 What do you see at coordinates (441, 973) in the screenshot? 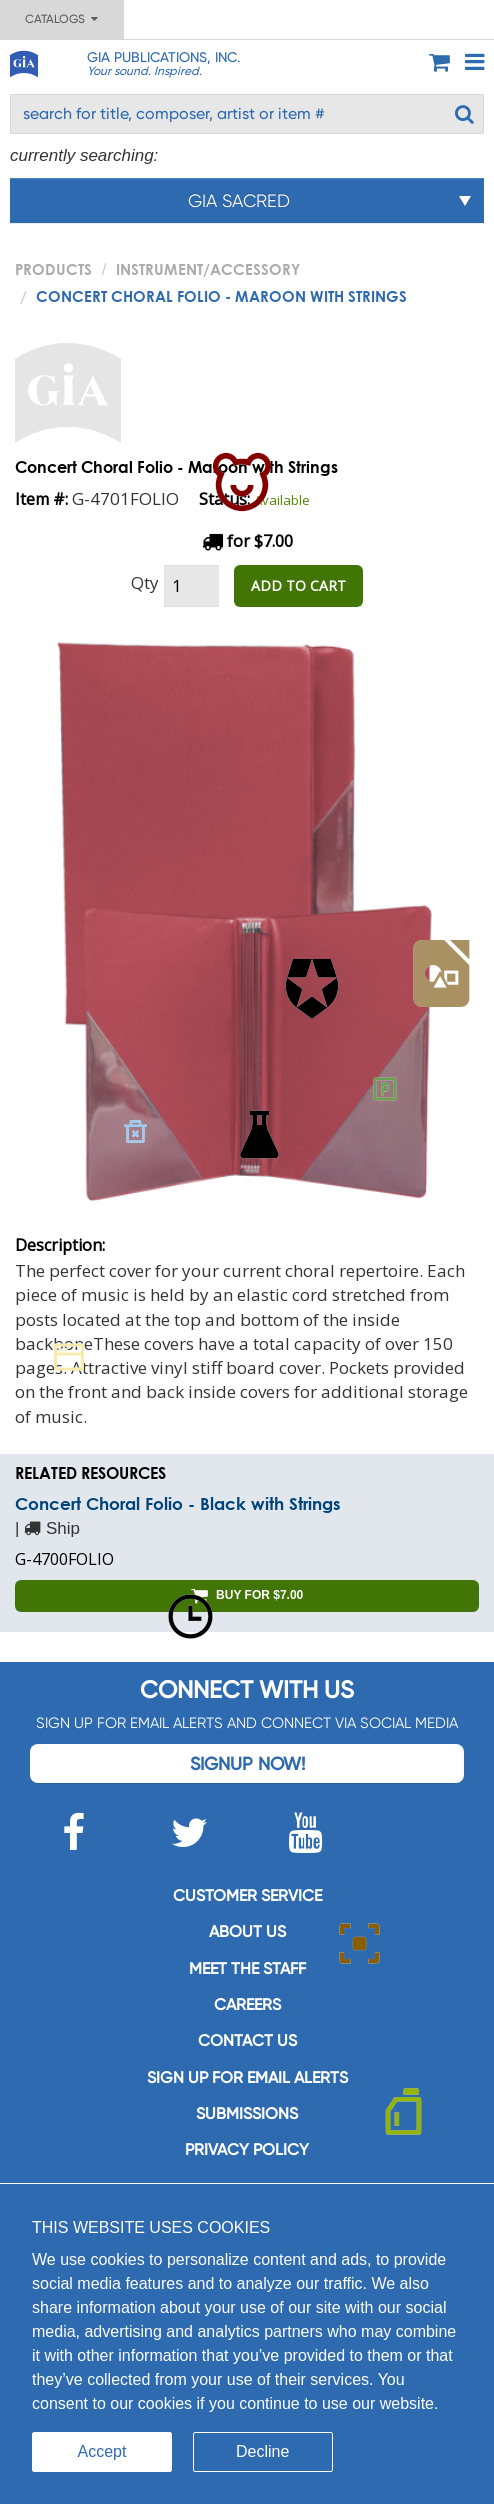
I see `open LibreOffice Draw application` at bounding box center [441, 973].